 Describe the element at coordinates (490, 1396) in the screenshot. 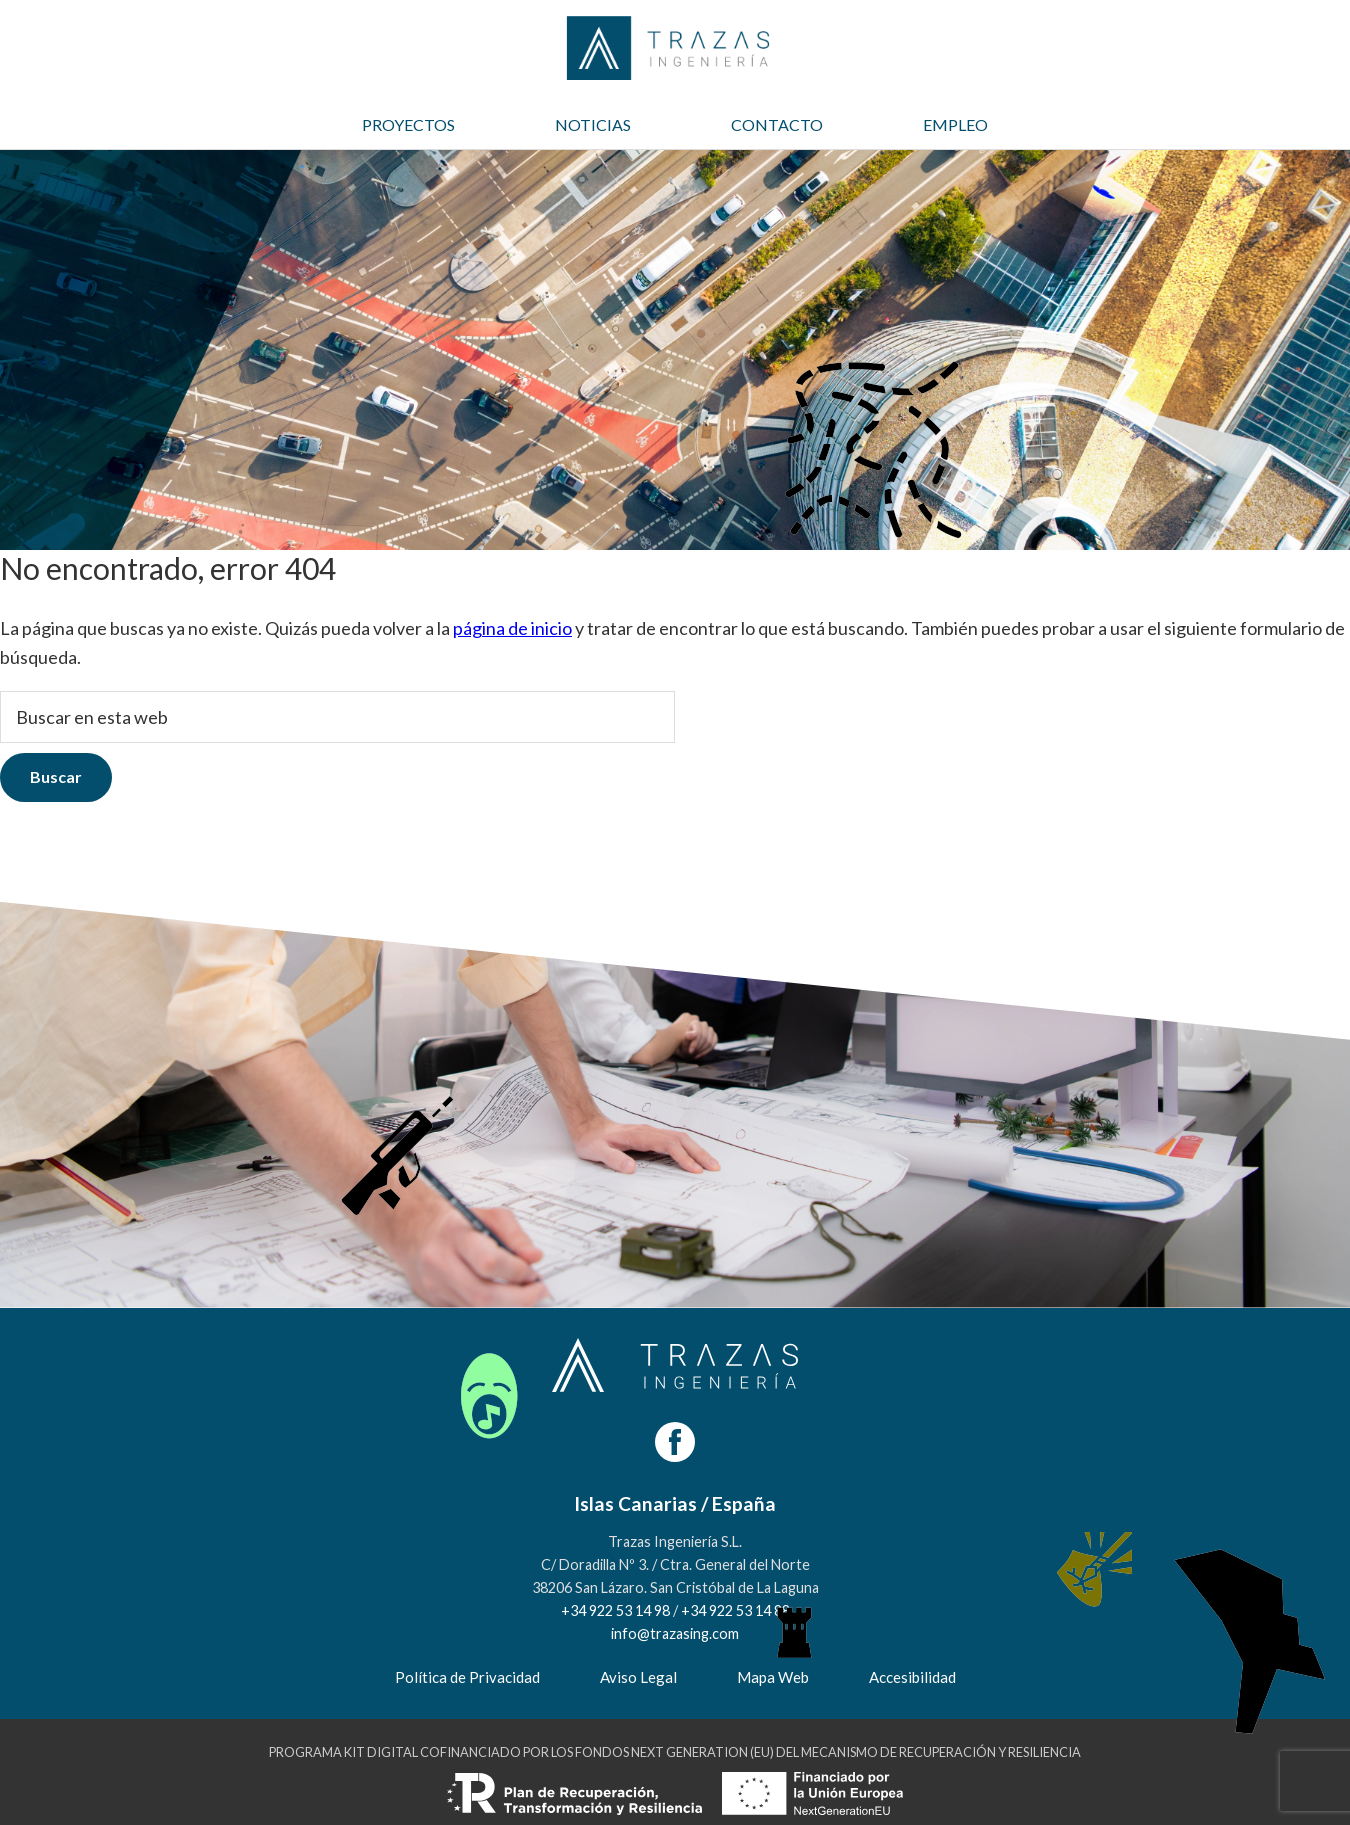

I see `access karaoke or singing features` at that location.